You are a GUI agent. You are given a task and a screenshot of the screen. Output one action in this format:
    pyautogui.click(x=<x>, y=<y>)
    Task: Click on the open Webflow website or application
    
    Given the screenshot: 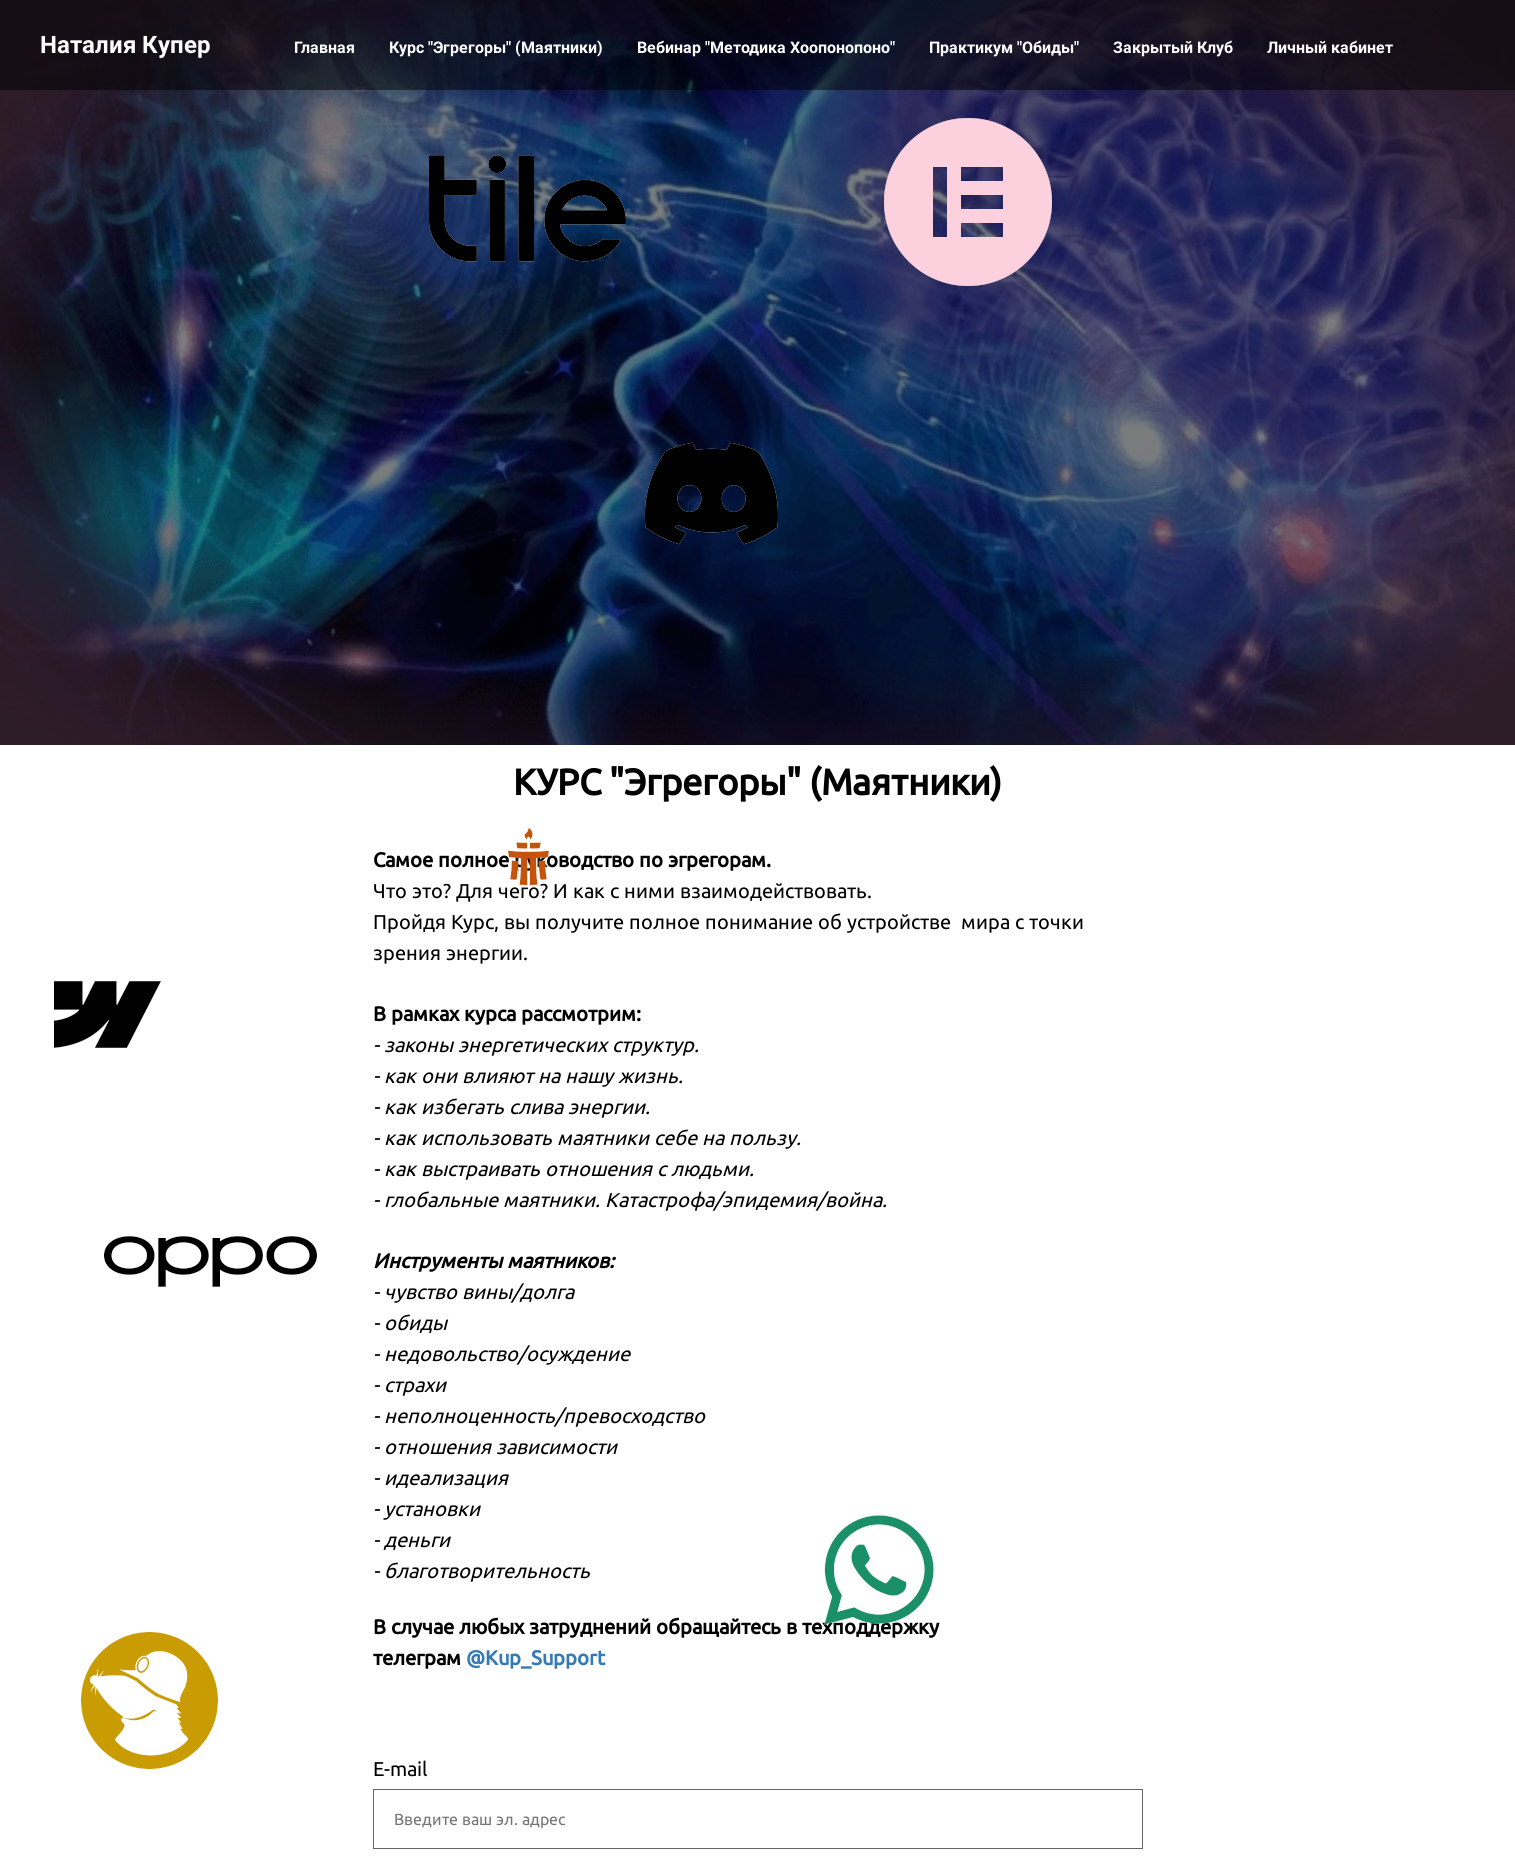 What is the action you would take?
    pyautogui.click(x=107, y=1014)
    